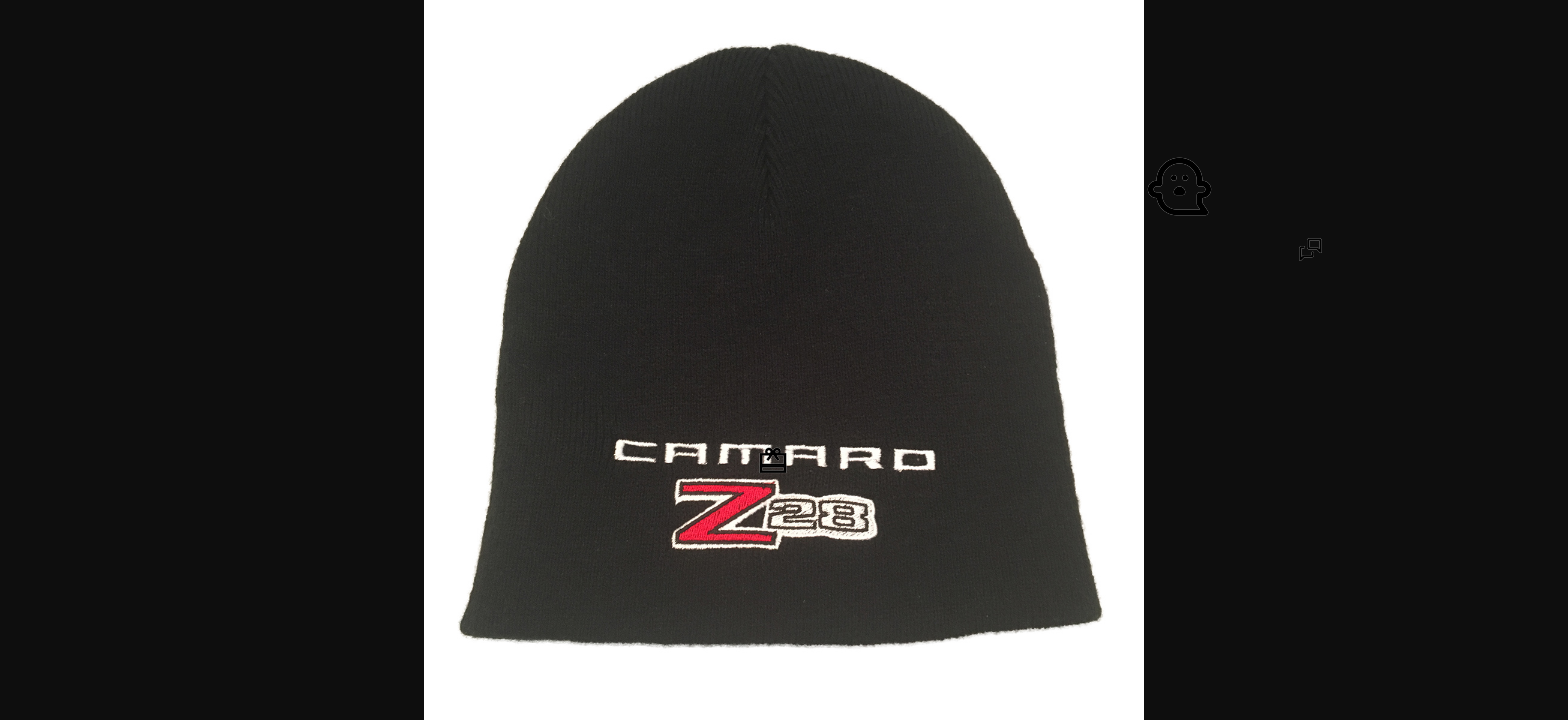  Describe the element at coordinates (1179, 186) in the screenshot. I see `enable ghost mode or incognito browsing` at that location.